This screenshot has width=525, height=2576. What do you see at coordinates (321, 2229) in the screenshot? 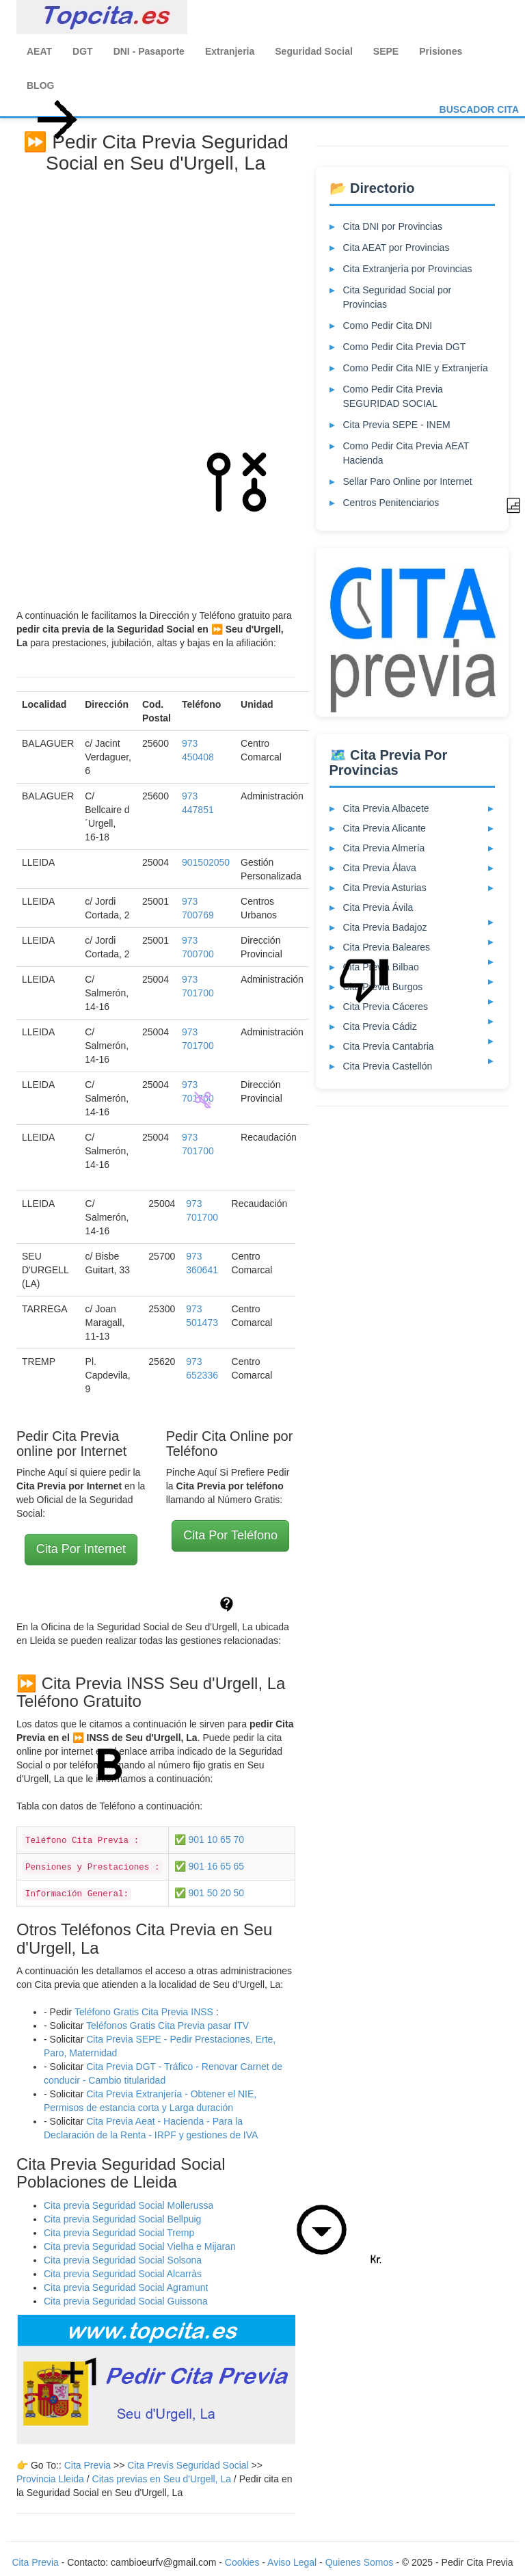
I see `tap to expand dropdown menu` at bounding box center [321, 2229].